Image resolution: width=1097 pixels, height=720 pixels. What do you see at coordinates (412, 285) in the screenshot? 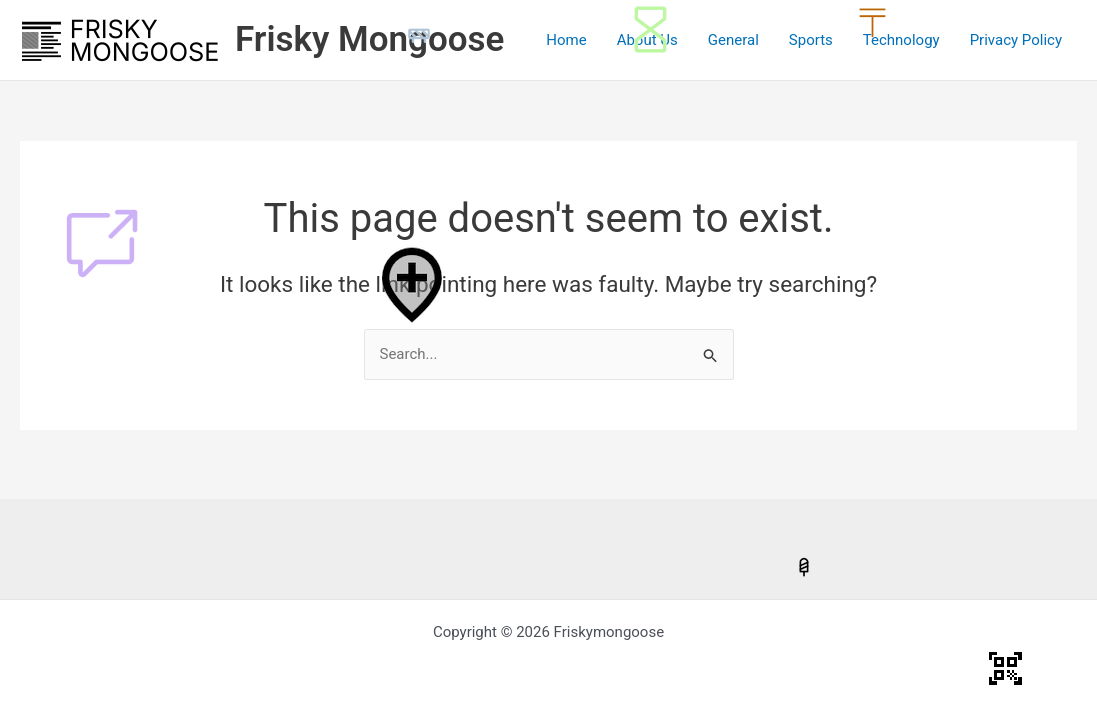
I see `add a new location pin to the map` at bounding box center [412, 285].